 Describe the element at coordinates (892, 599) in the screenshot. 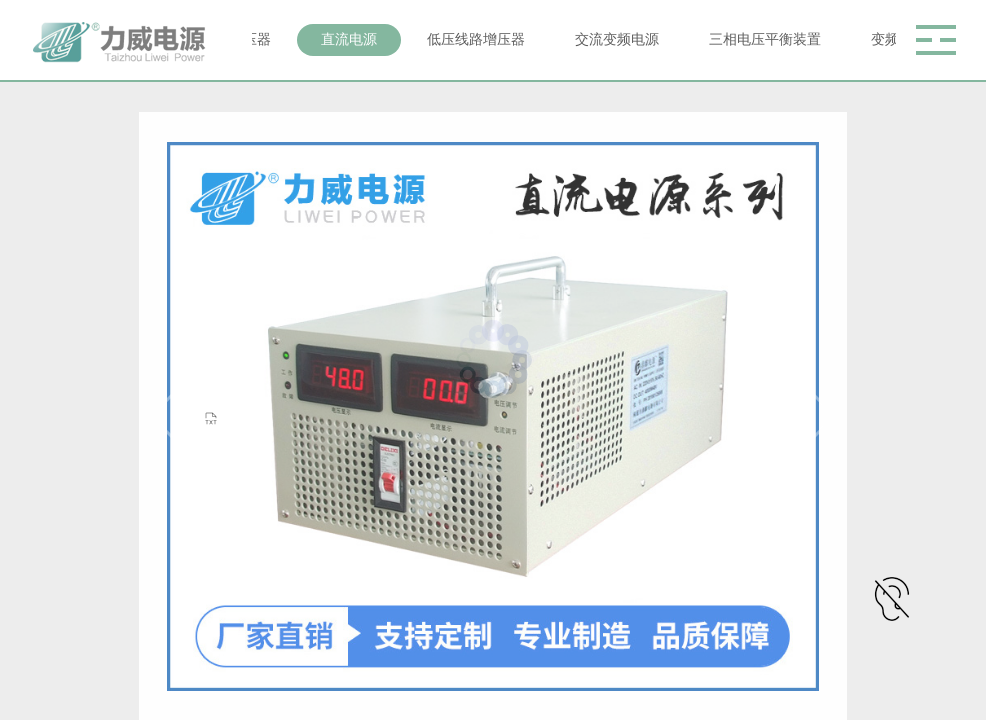

I see `mute or disable audio listening` at that location.